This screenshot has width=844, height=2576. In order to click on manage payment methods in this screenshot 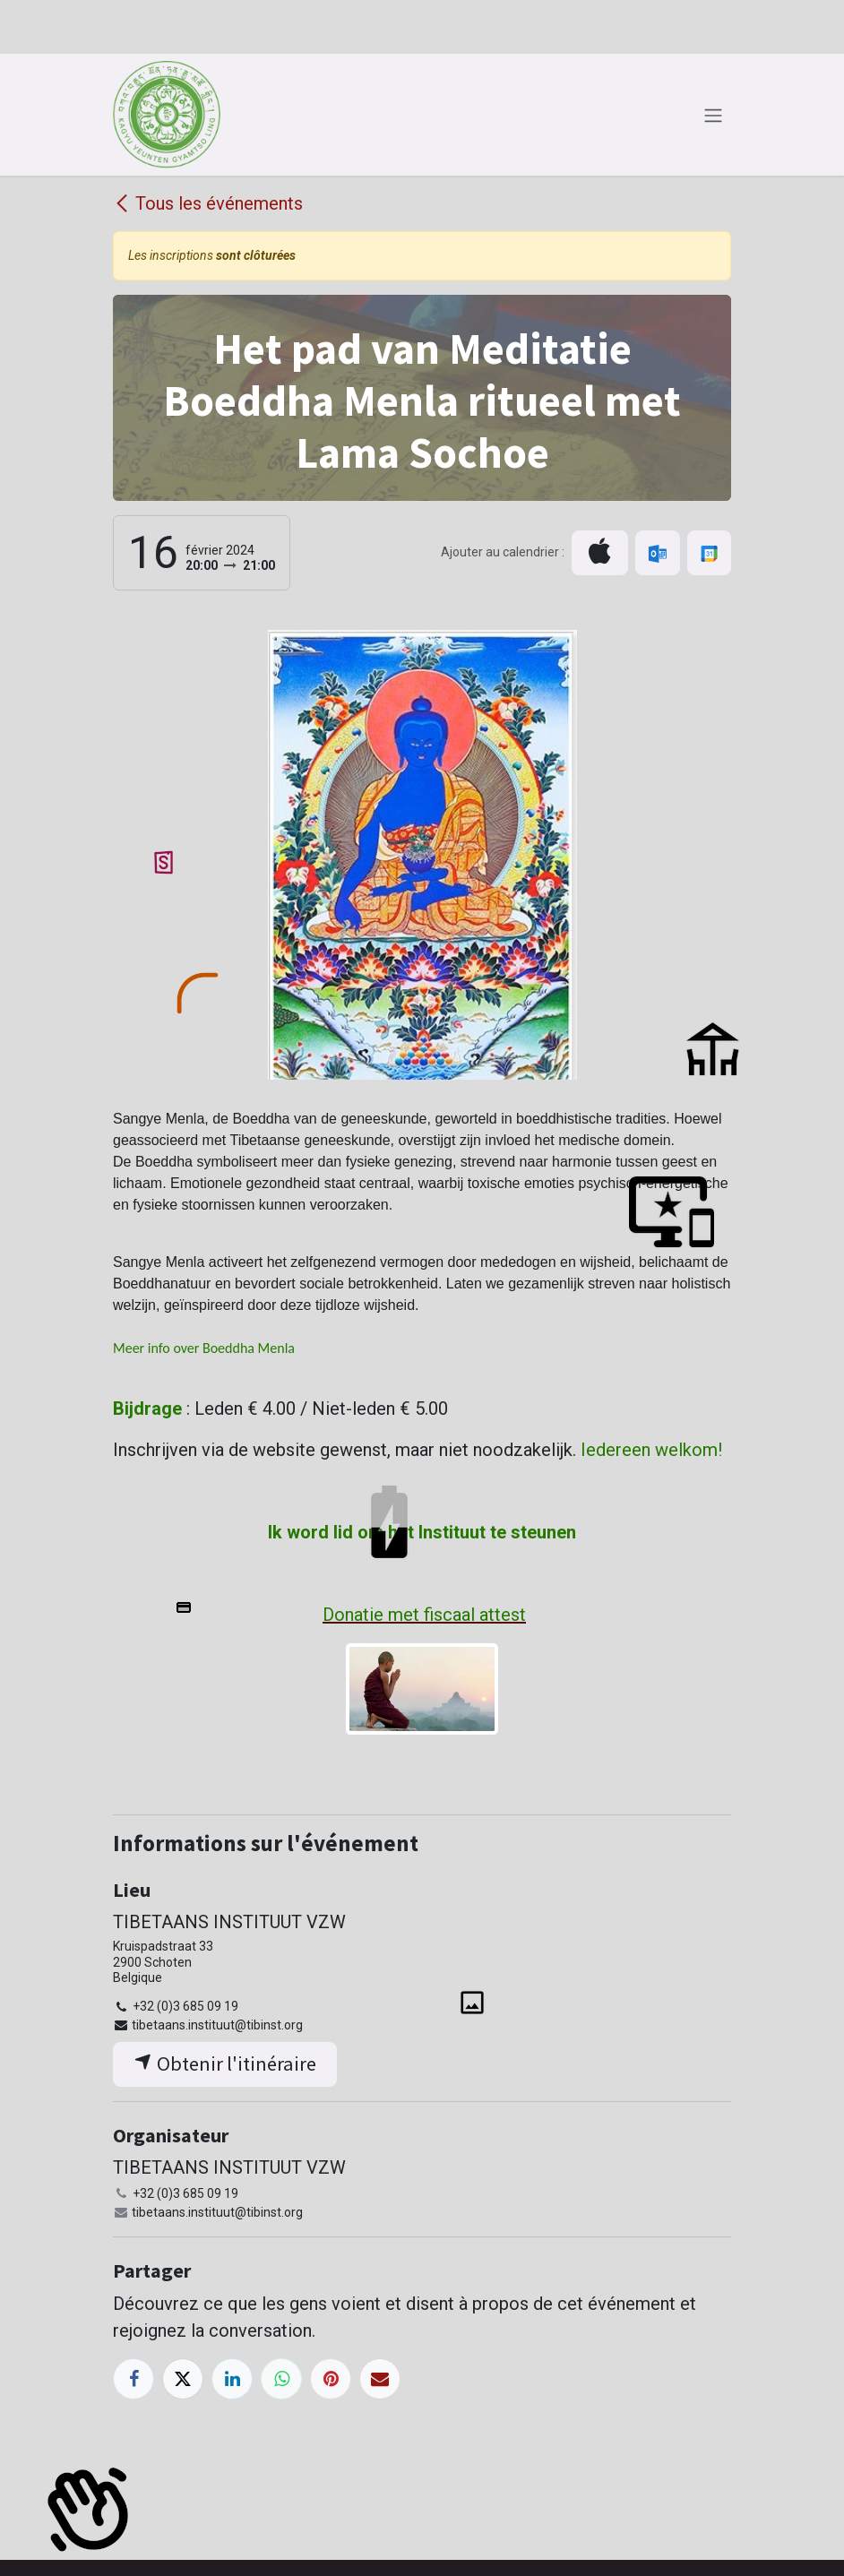, I will do `click(184, 1607)`.